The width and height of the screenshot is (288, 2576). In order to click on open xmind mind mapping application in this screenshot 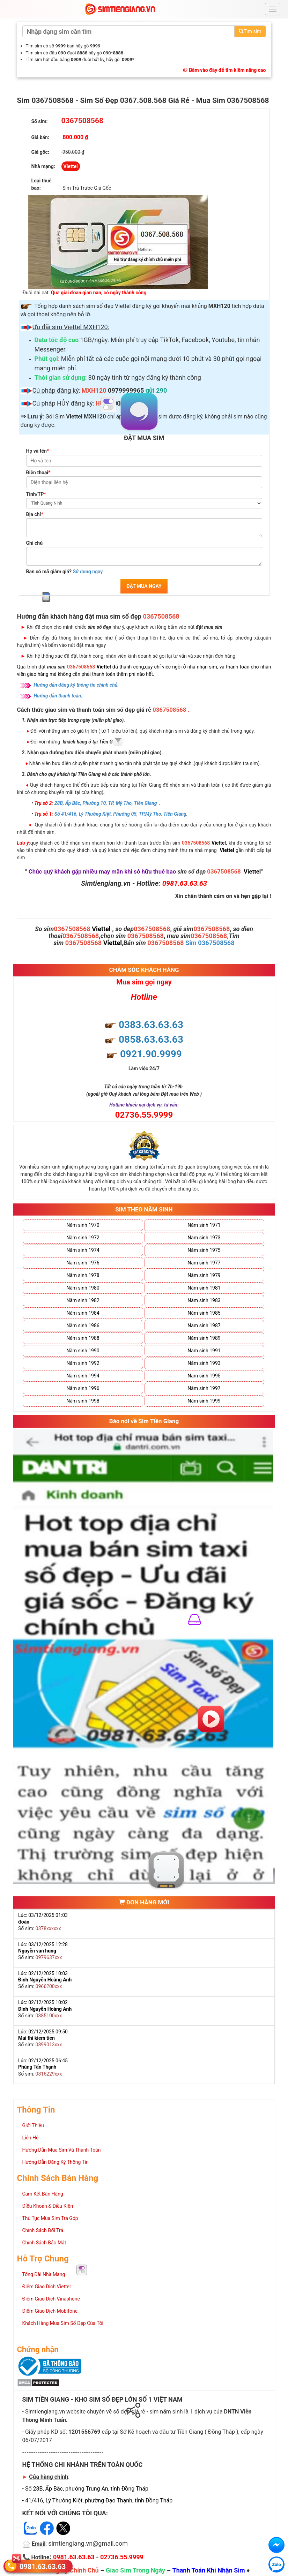, I will do `click(16, 2558)`.